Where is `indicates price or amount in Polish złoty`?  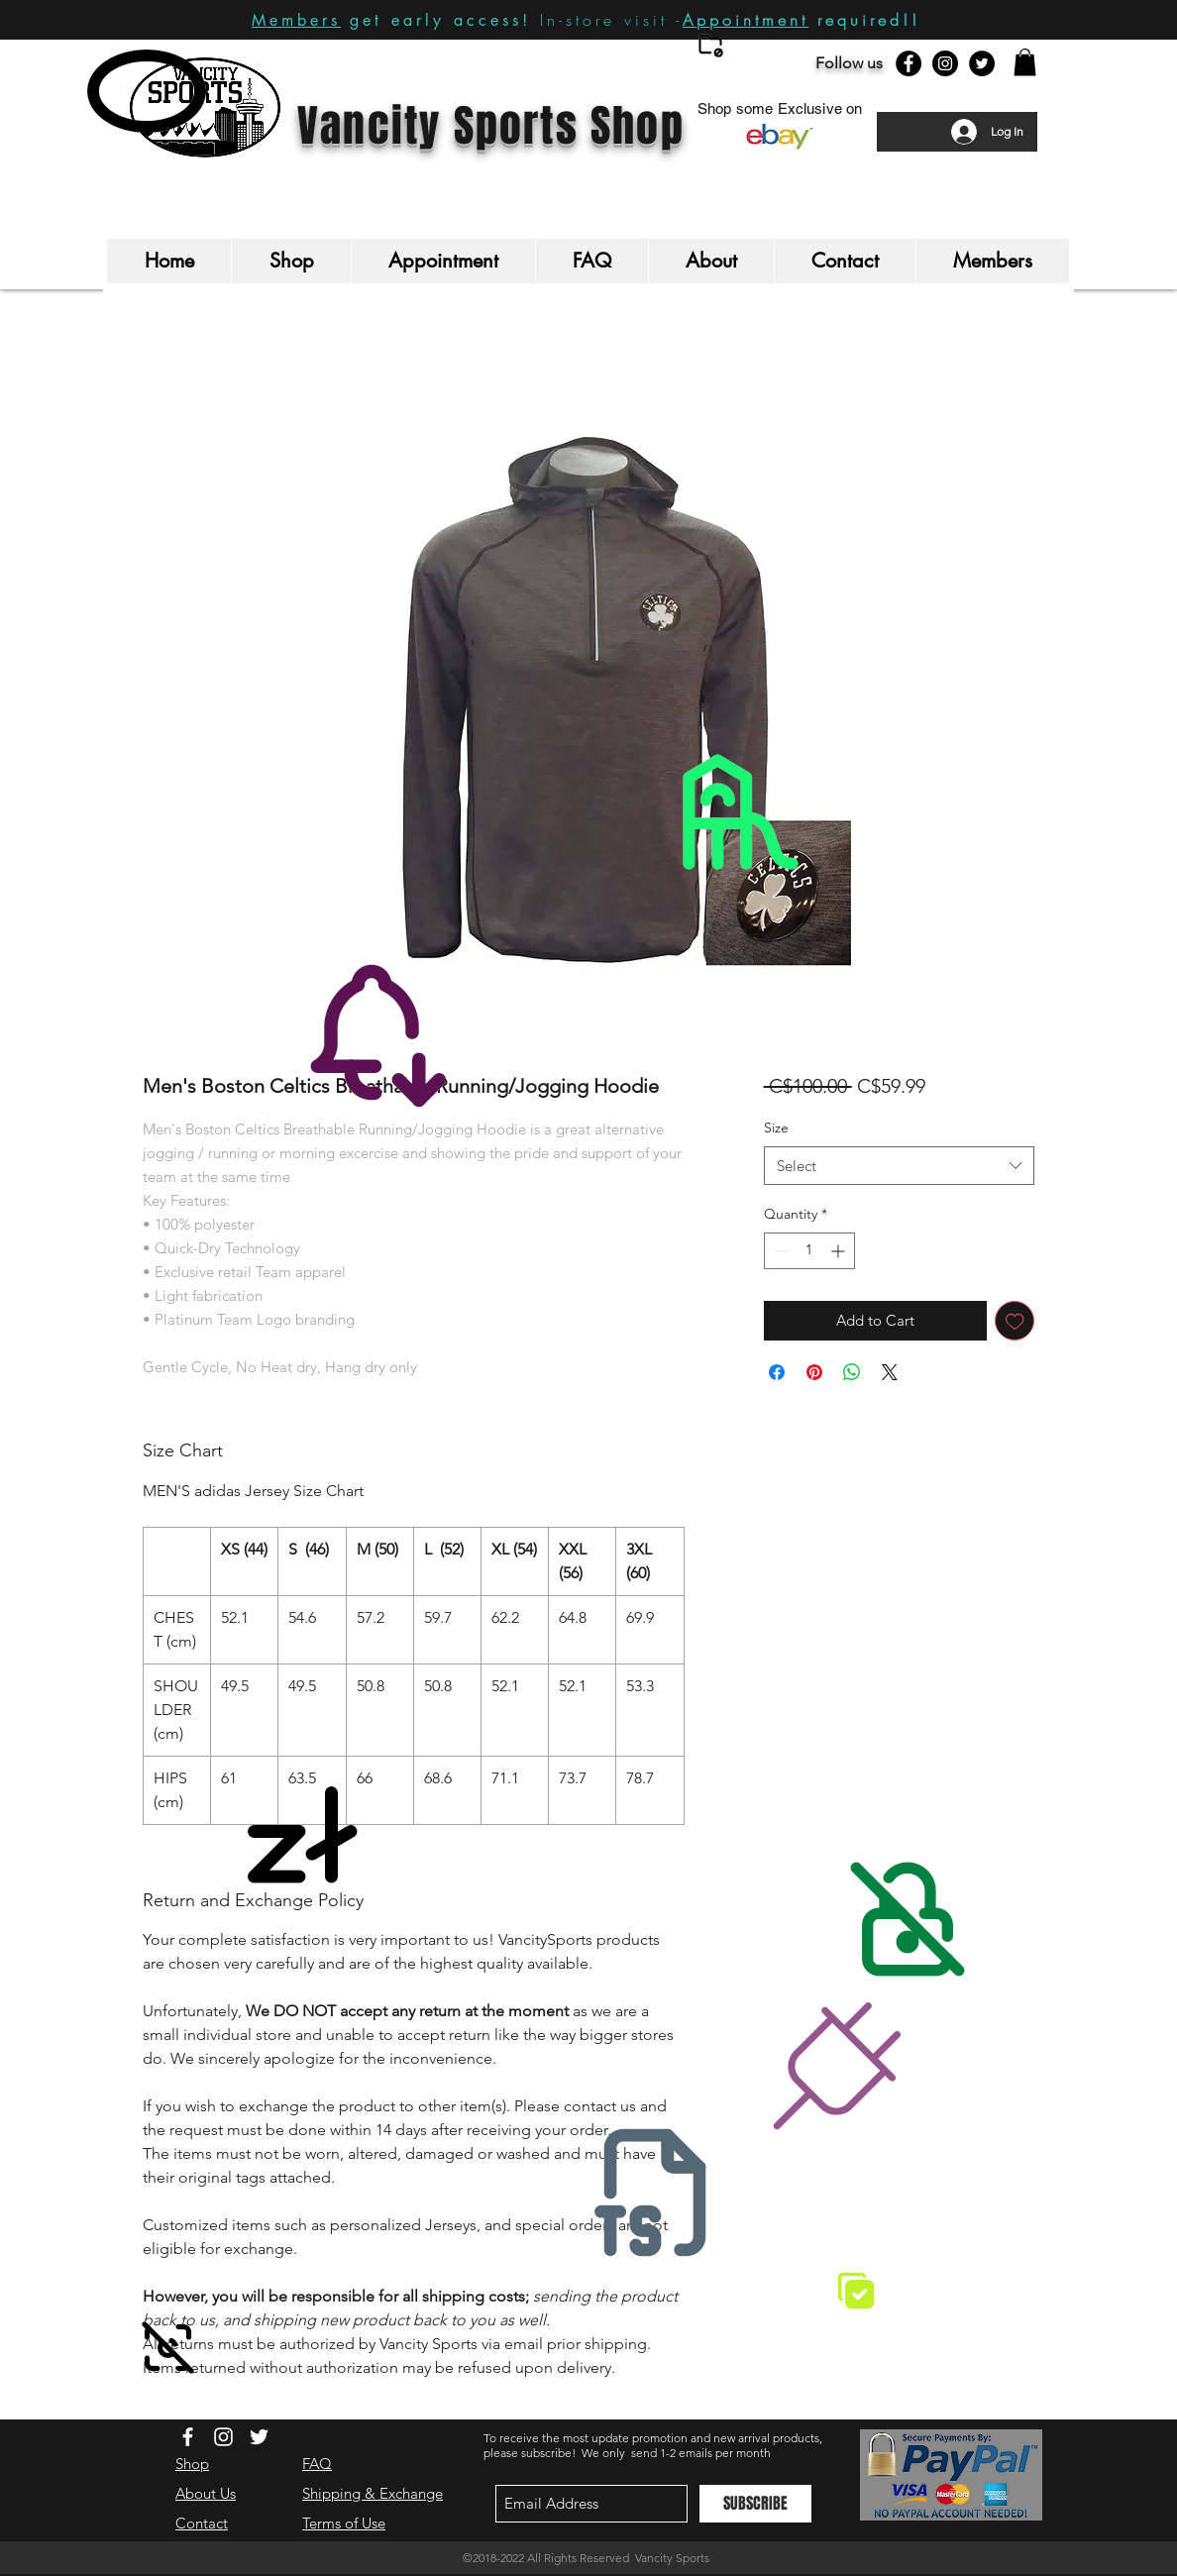 indicates price or amount in Polish złoty is located at coordinates (299, 1838).